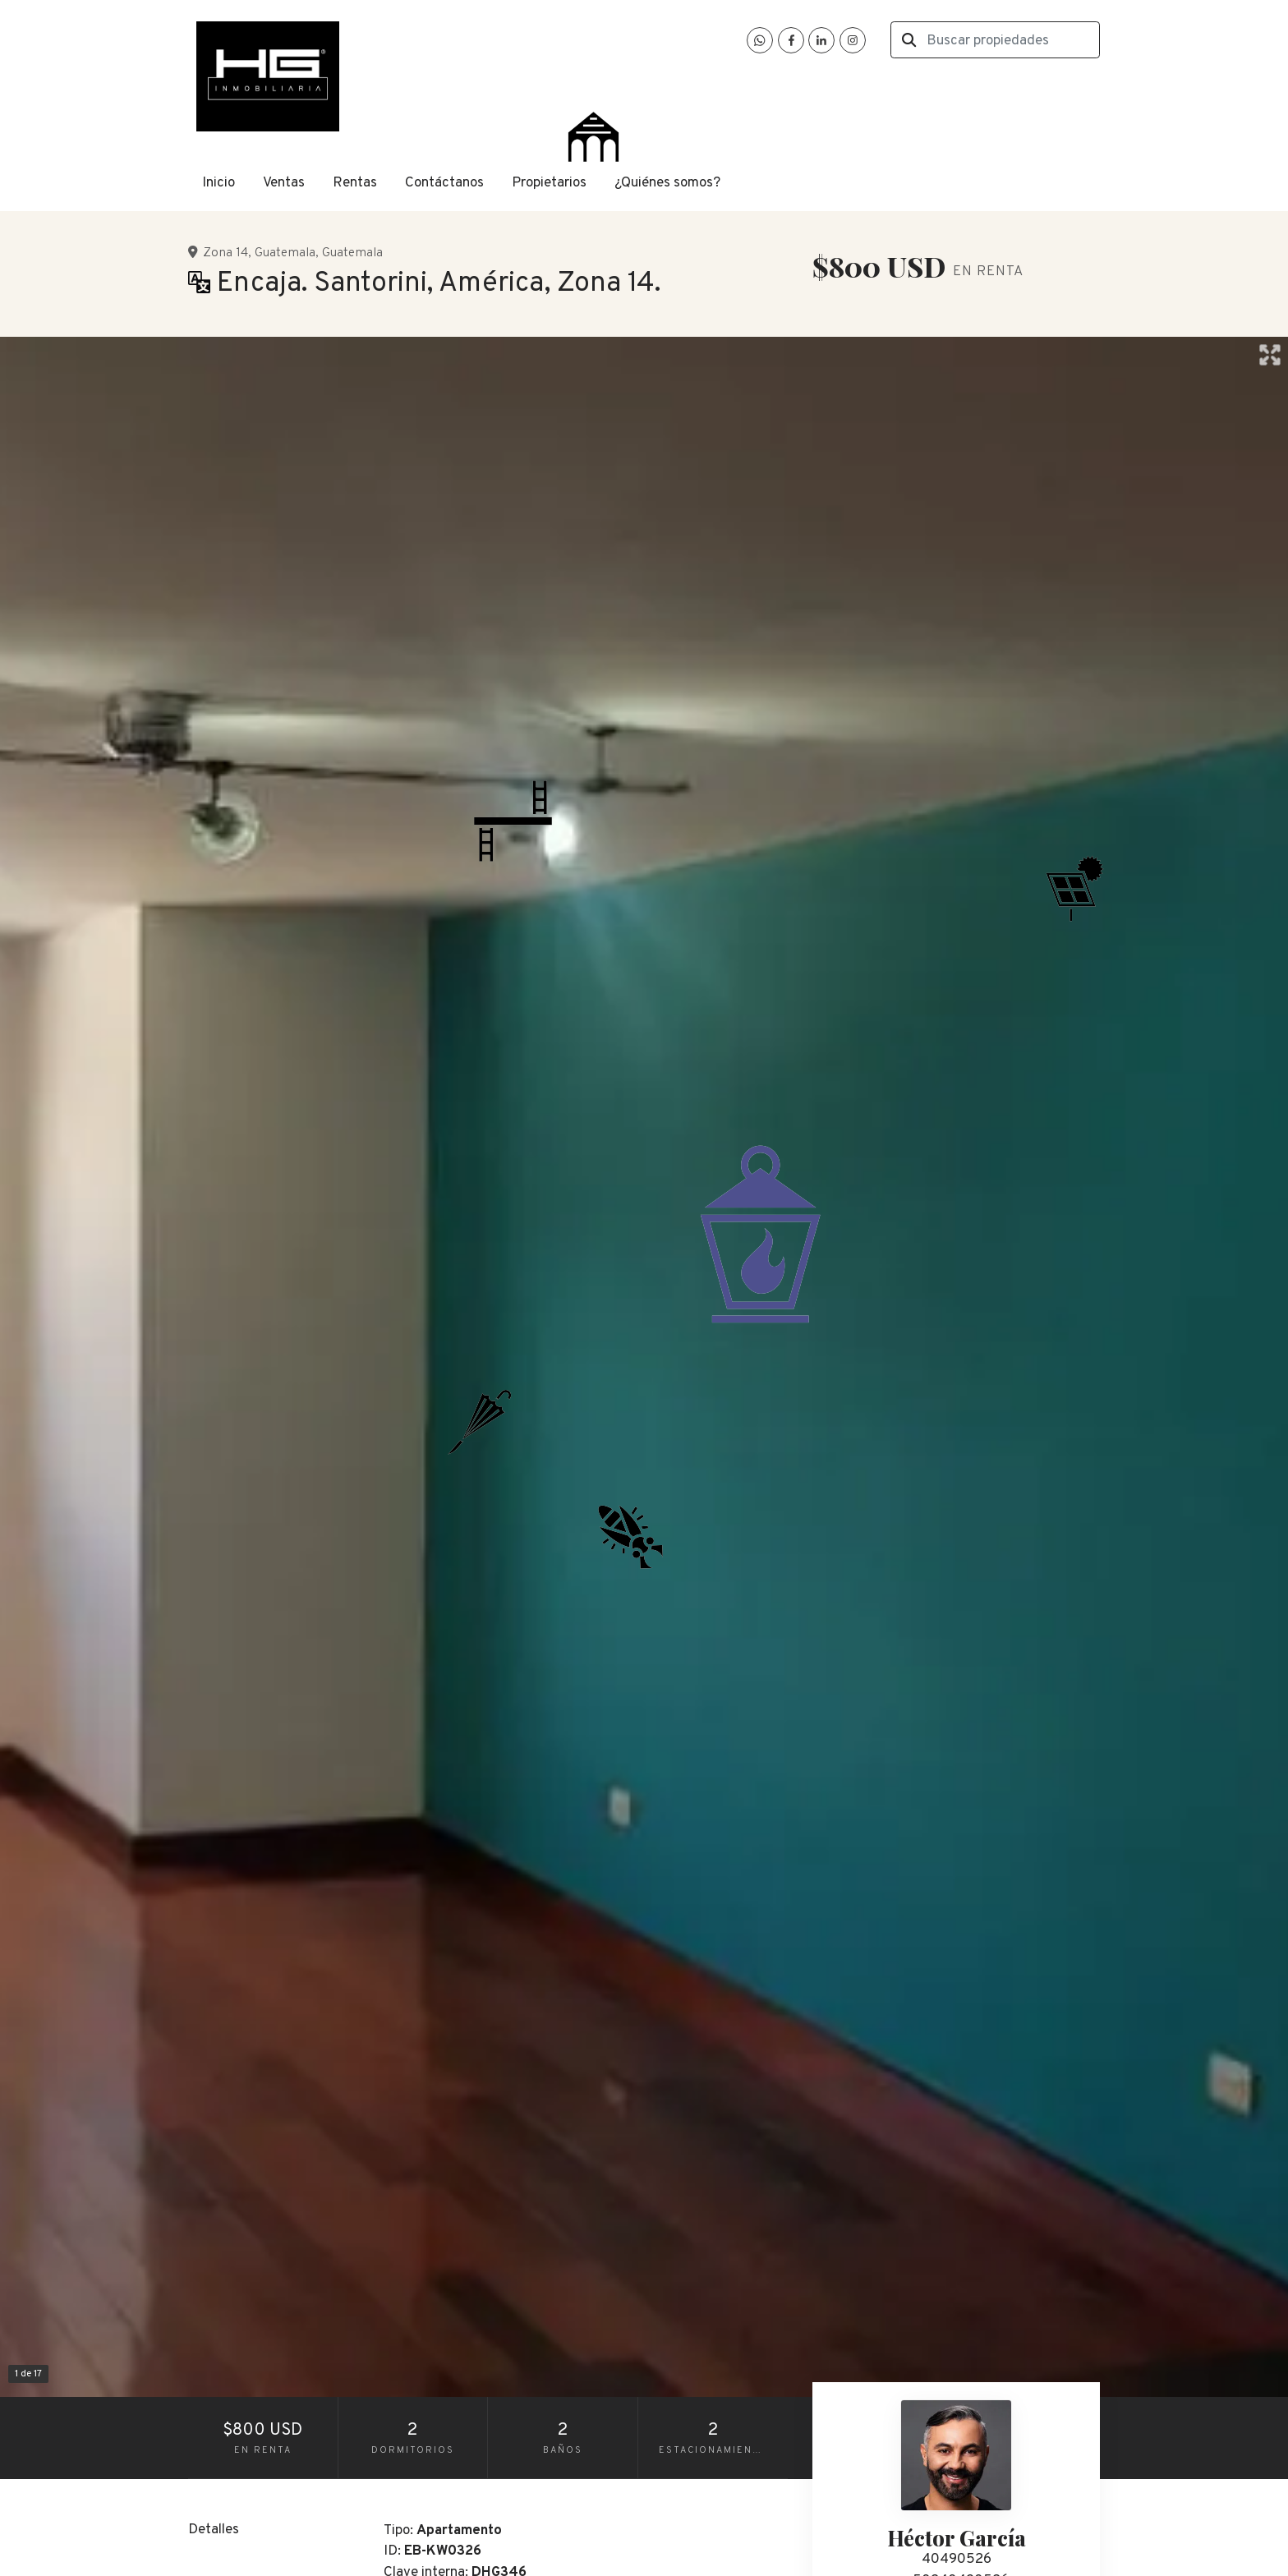 This screenshot has height=2576, width=1288. I want to click on select umbrella bayonet weapon in game inventory, so click(479, 1423).